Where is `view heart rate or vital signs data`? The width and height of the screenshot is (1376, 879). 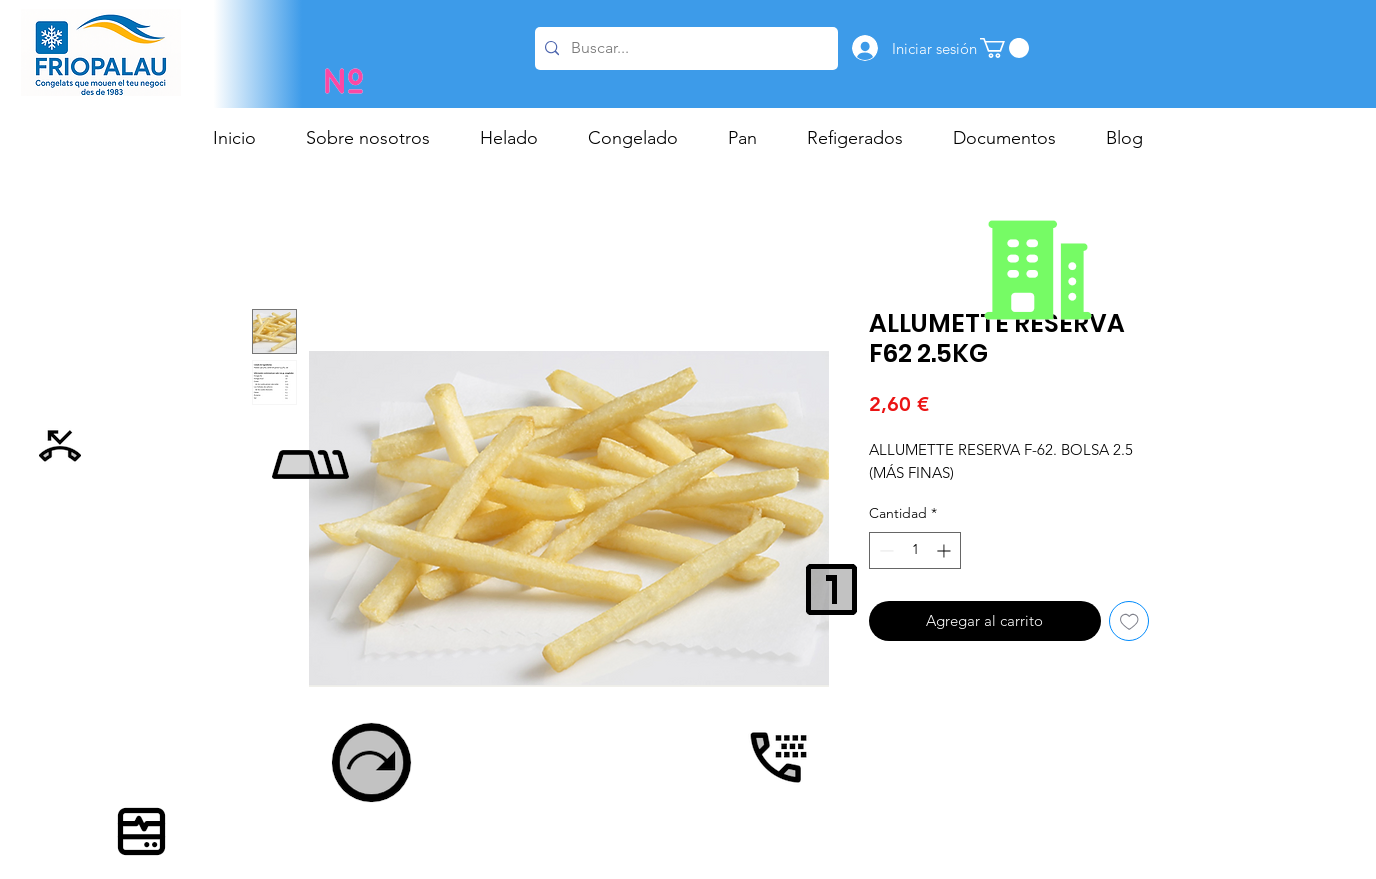
view heart rate or vital signs data is located at coordinates (141, 831).